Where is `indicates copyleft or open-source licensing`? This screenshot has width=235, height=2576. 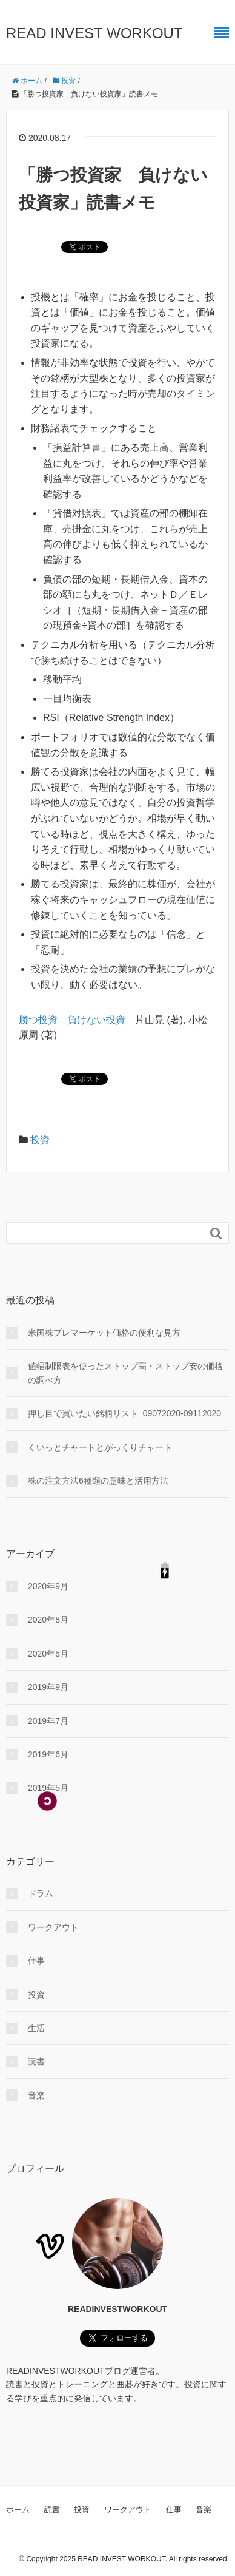 indicates copyleft or open-source licensing is located at coordinates (47, 1801).